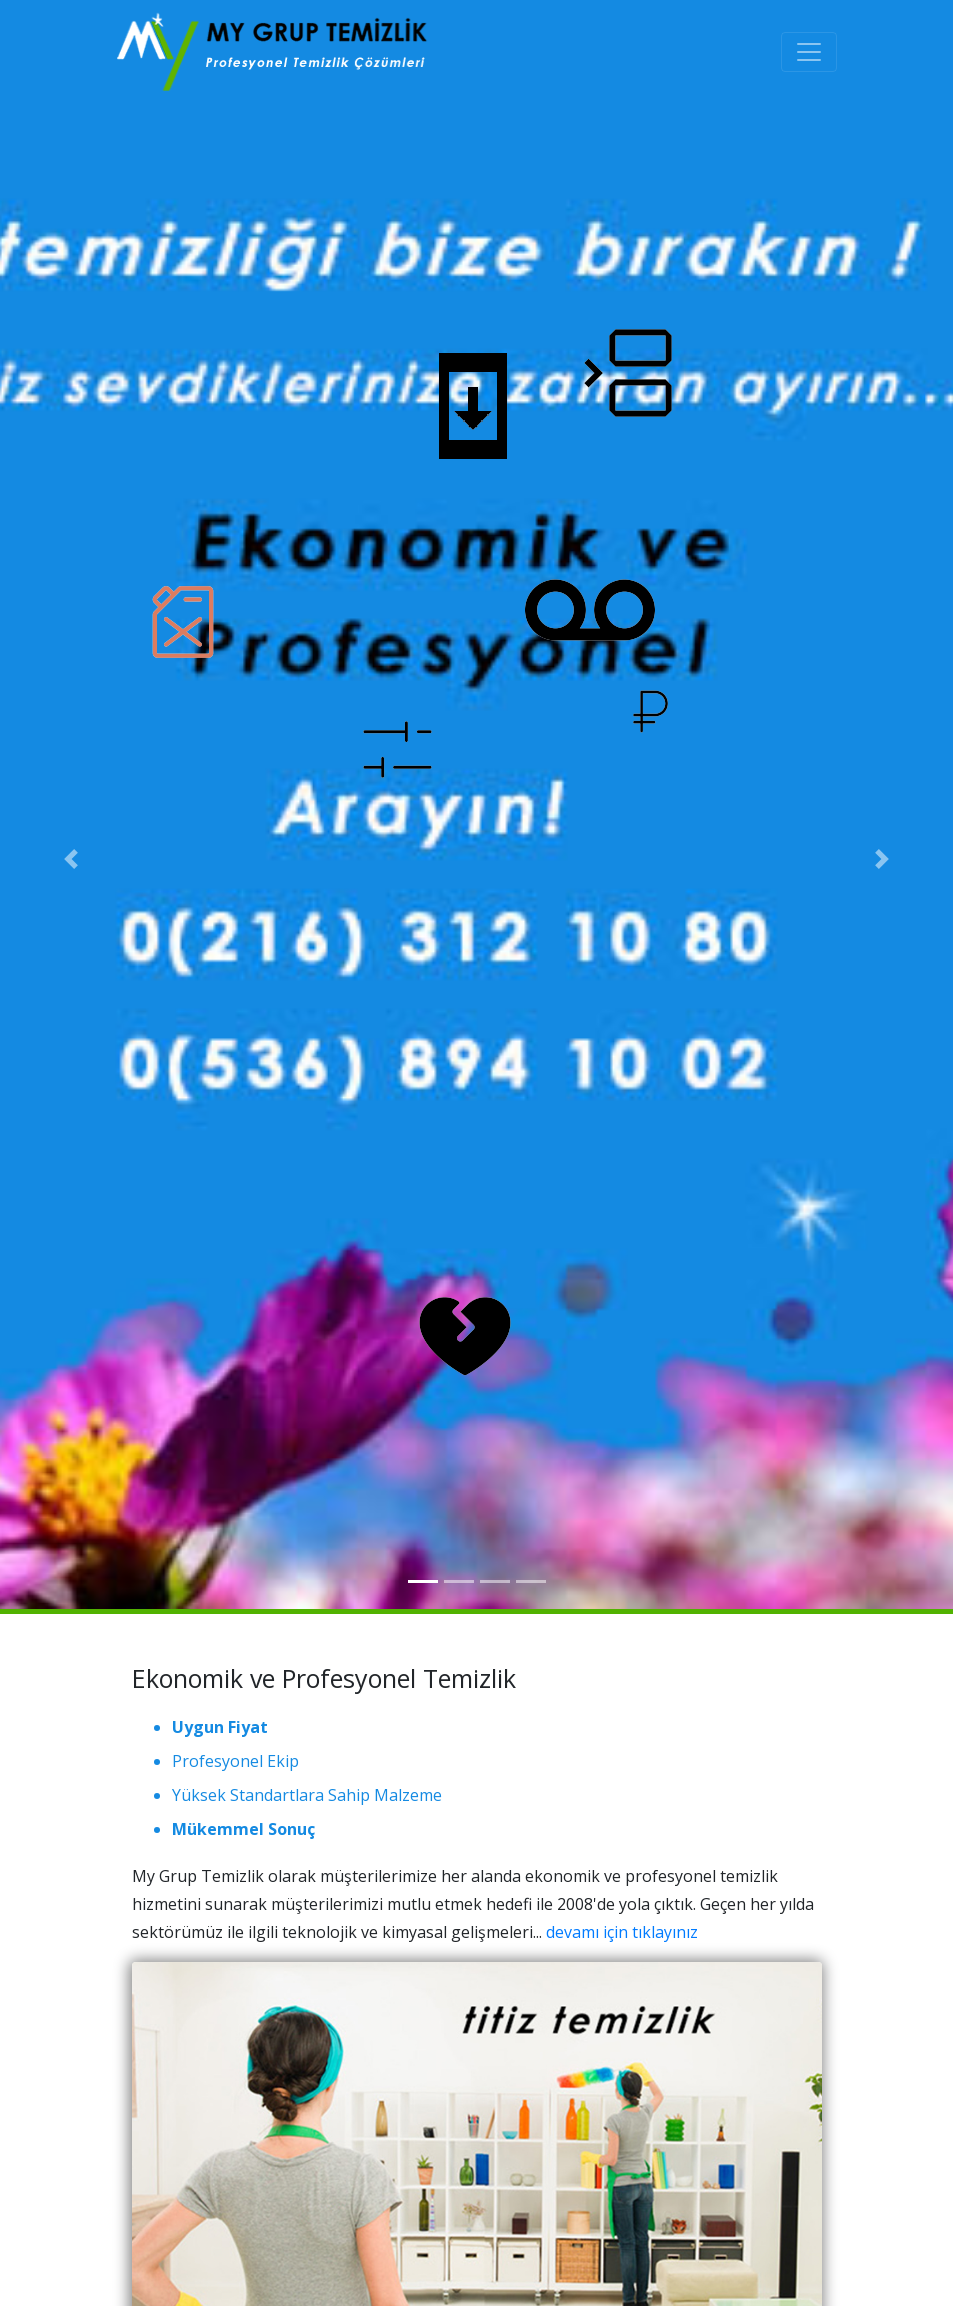  Describe the element at coordinates (590, 610) in the screenshot. I see `access voicemail messages` at that location.